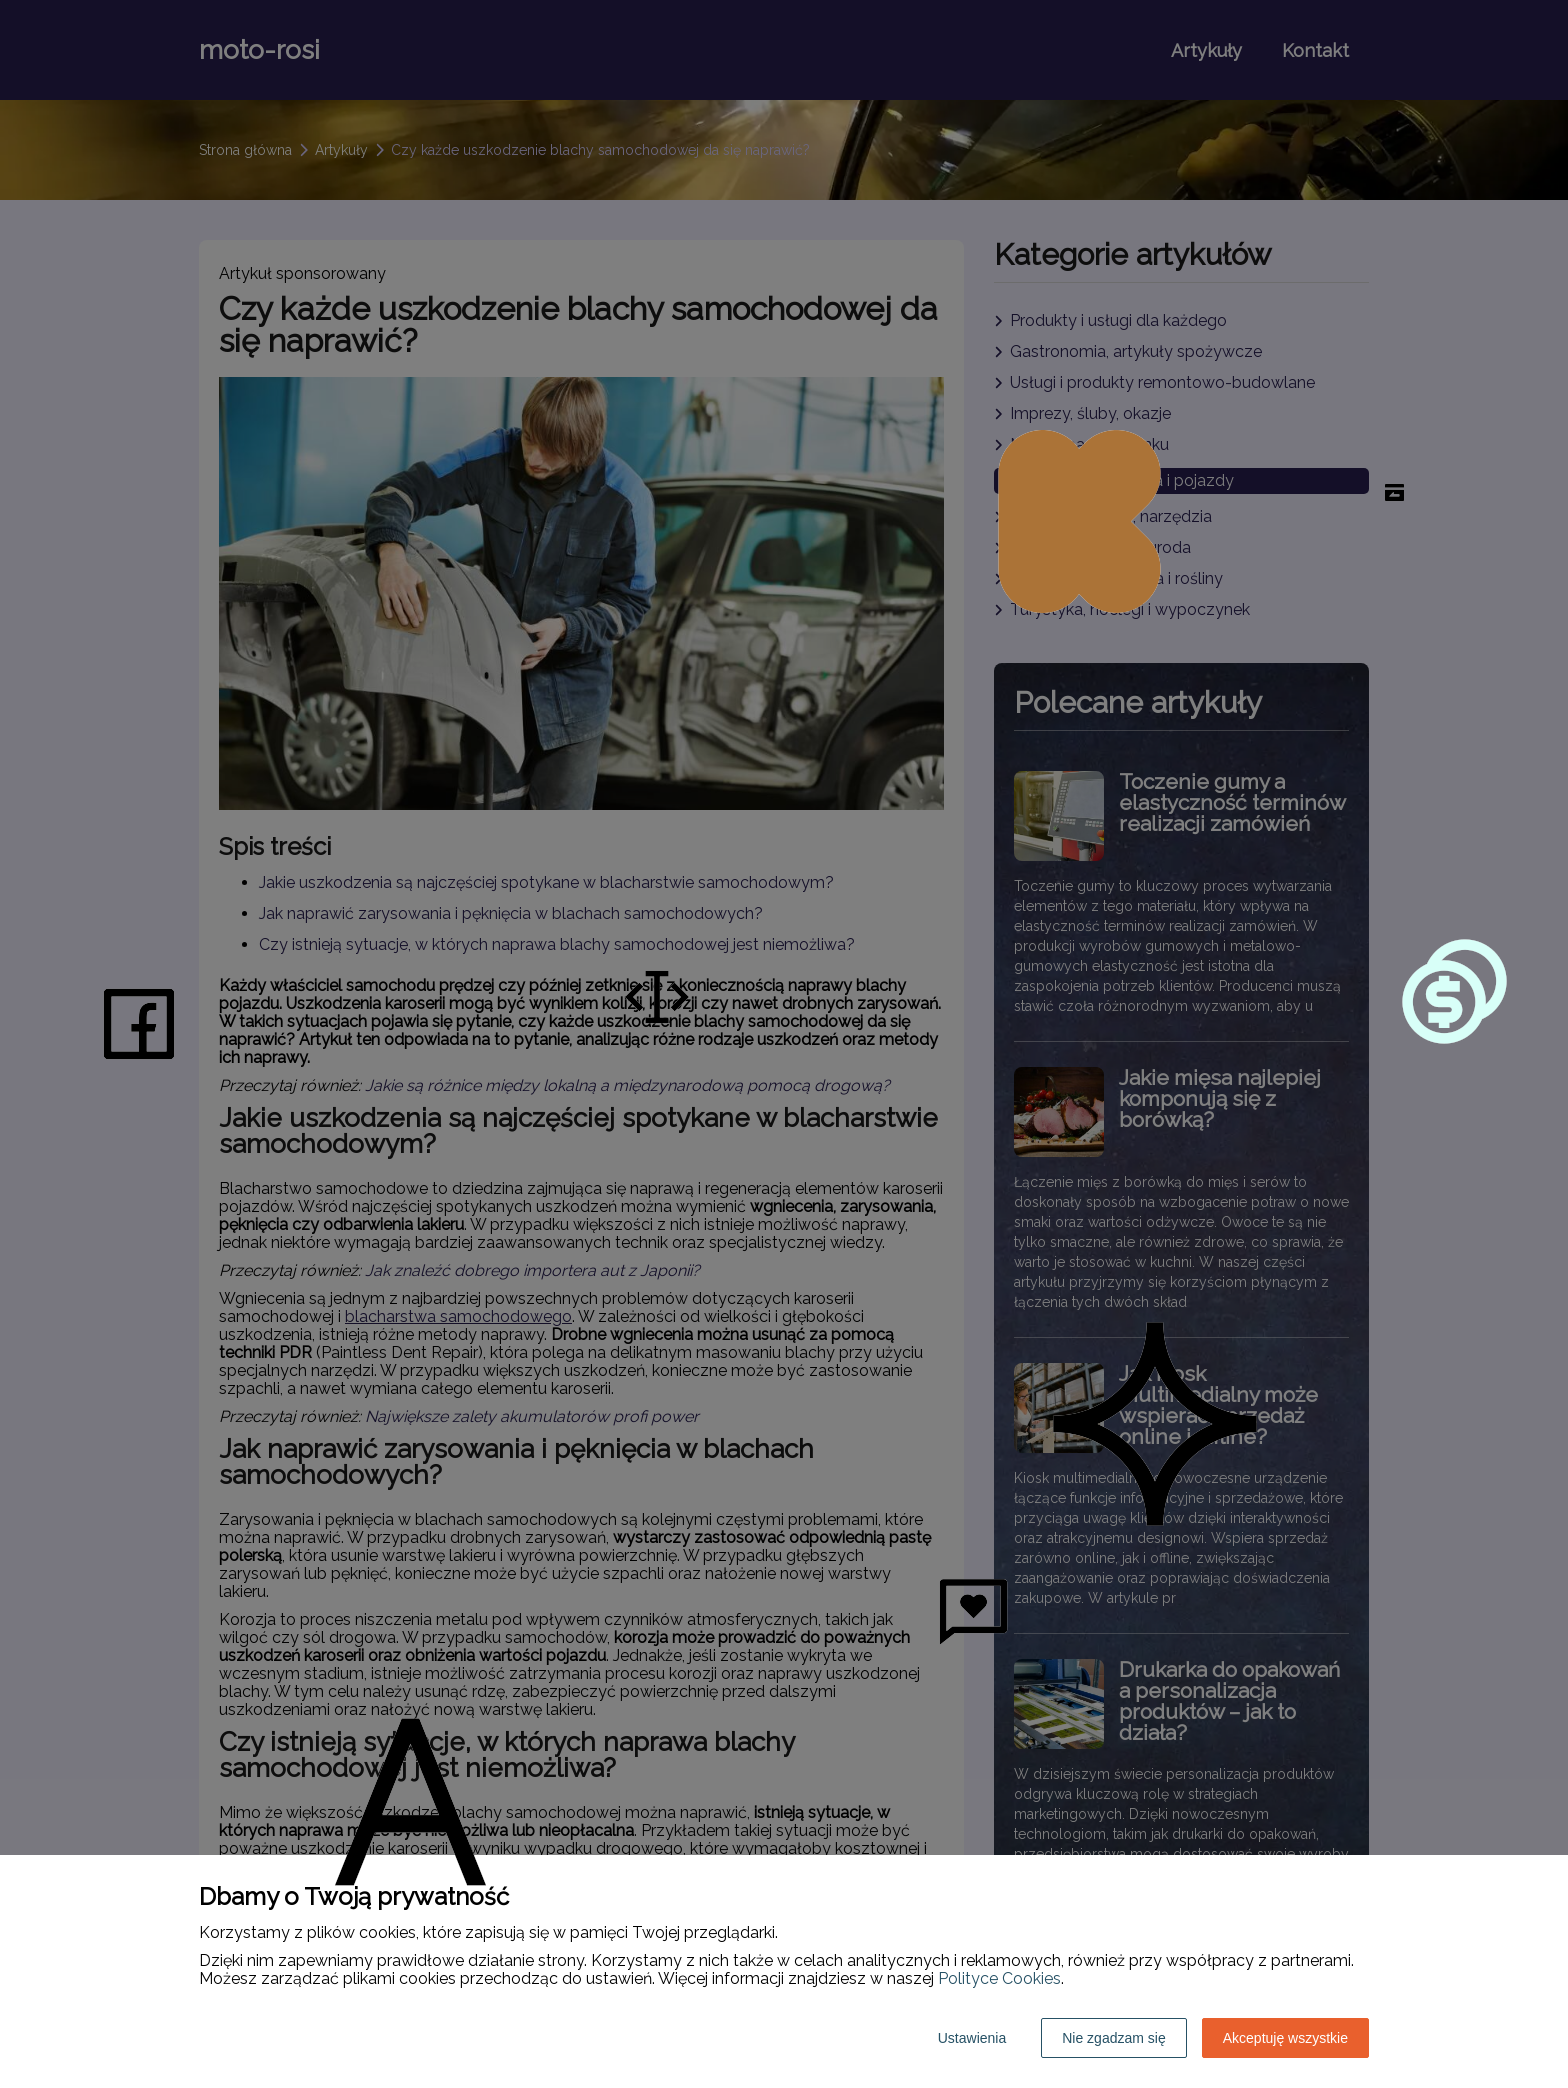 The image size is (1568, 2088). What do you see at coordinates (139, 1024) in the screenshot?
I see `connect with Facebook` at bounding box center [139, 1024].